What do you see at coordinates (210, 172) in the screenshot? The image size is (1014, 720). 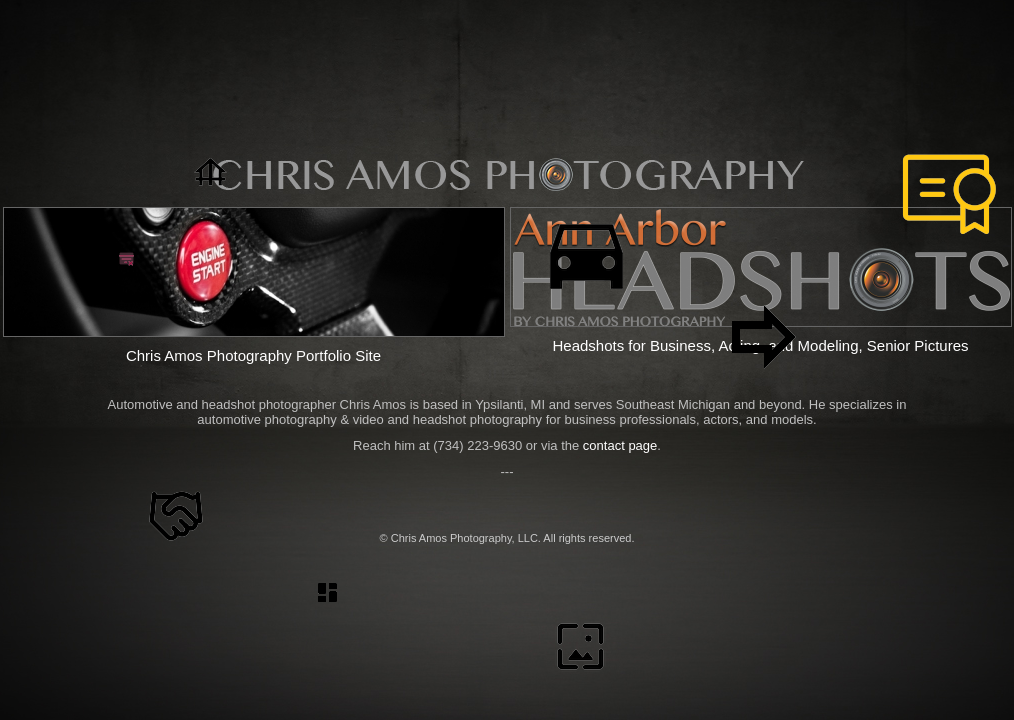 I see `view property foundation details` at bounding box center [210, 172].